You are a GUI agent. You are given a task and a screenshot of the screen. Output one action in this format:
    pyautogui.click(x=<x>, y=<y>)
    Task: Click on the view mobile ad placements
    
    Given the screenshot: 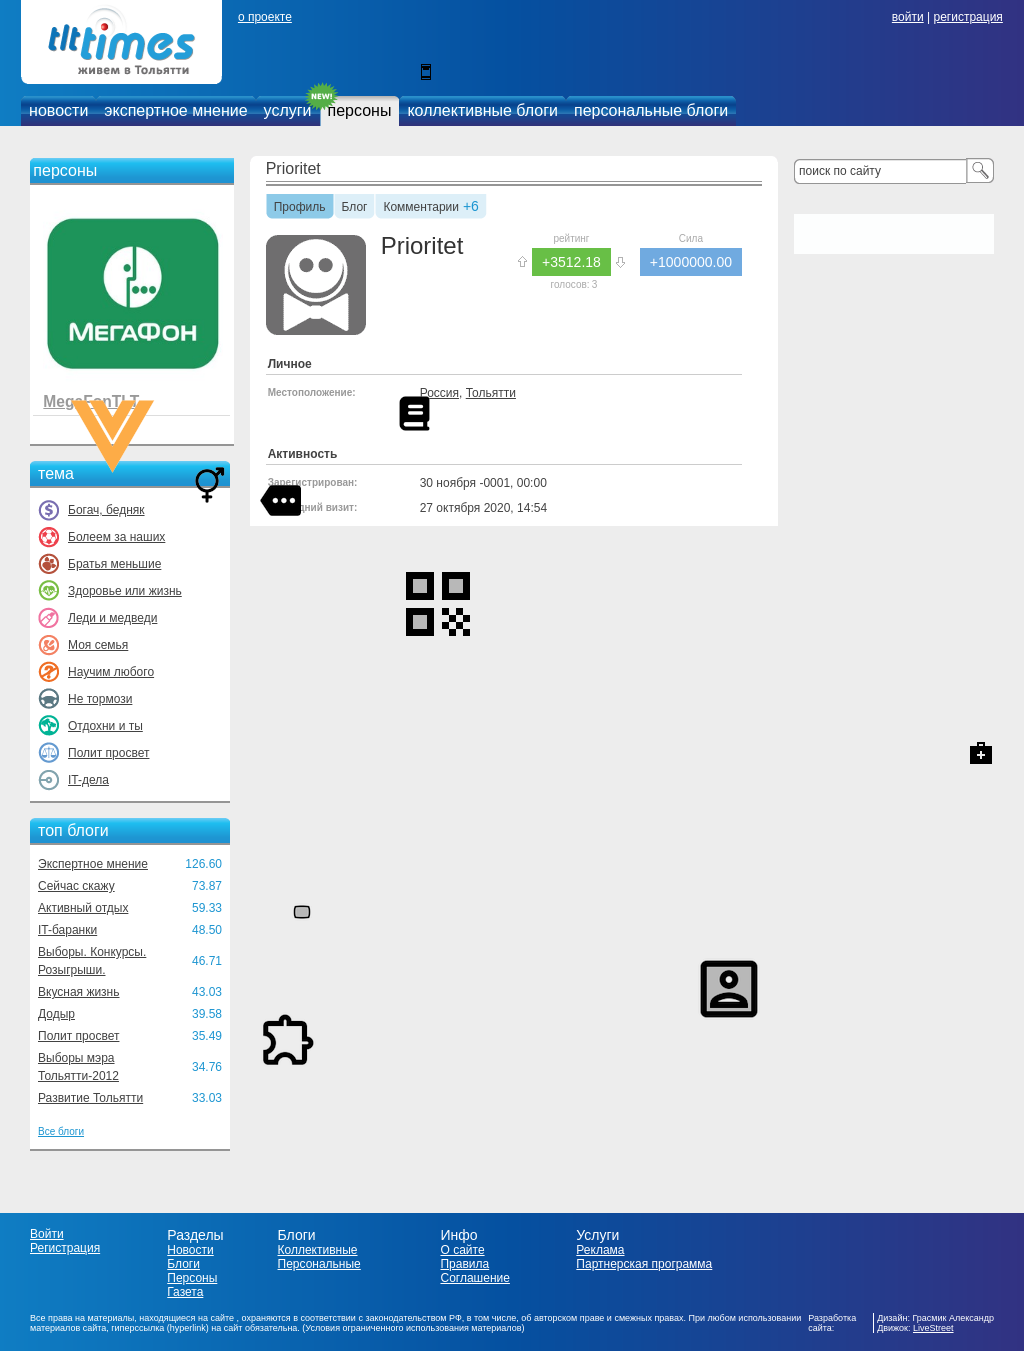 What is the action you would take?
    pyautogui.click(x=426, y=72)
    